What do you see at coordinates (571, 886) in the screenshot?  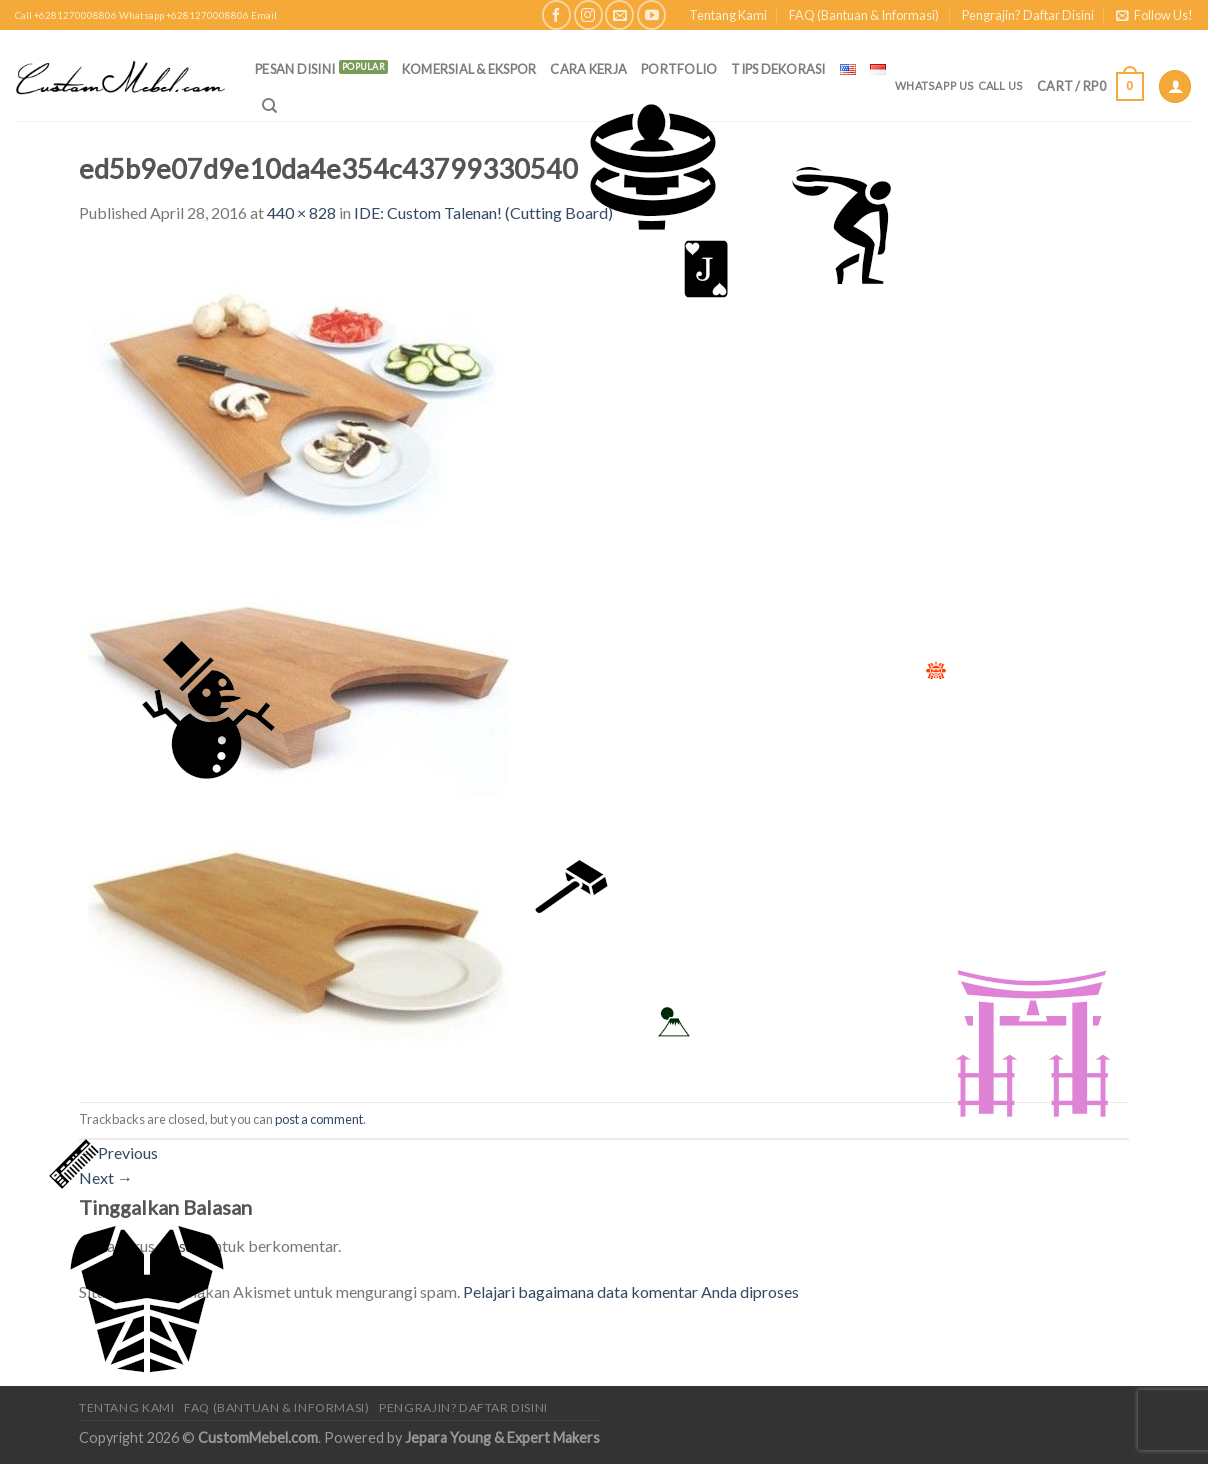 I see `access crafting or building tools` at bounding box center [571, 886].